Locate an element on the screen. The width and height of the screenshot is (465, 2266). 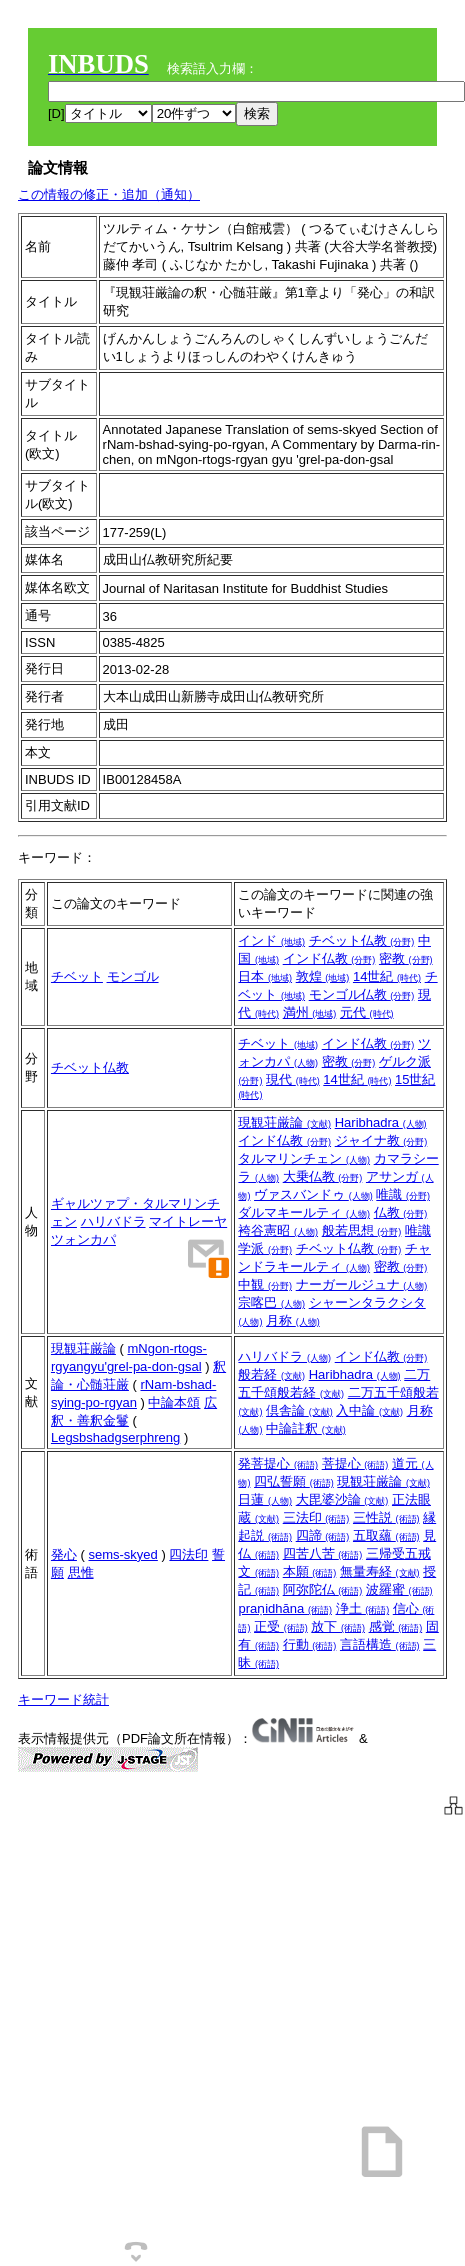
mark email as important is located at coordinates (208, 1257).